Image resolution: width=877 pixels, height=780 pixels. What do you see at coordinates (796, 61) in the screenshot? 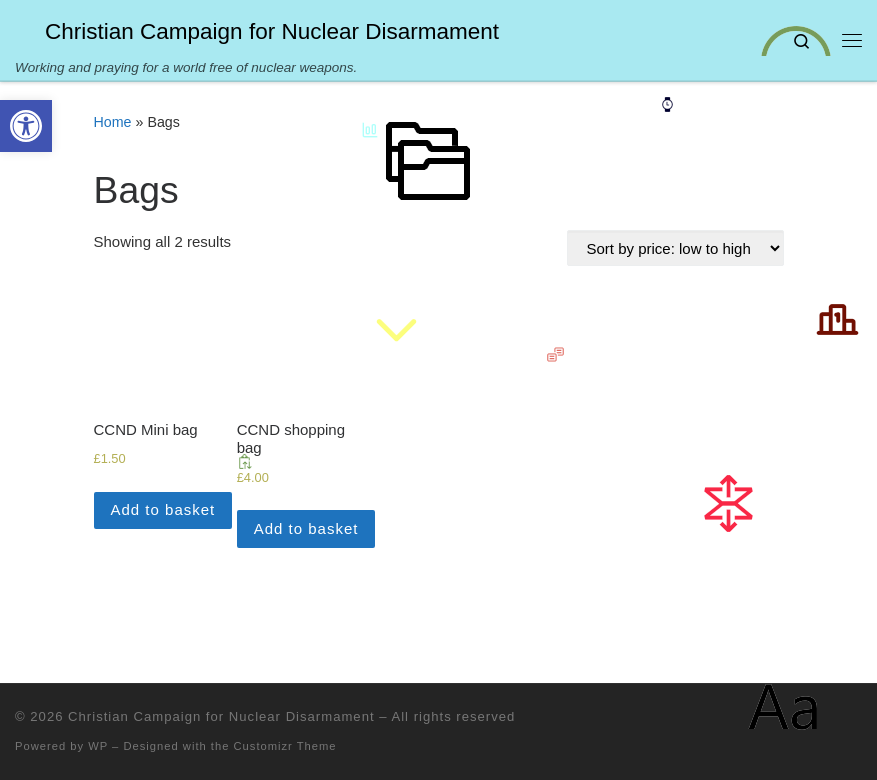
I see `indicates content is loading` at bounding box center [796, 61].